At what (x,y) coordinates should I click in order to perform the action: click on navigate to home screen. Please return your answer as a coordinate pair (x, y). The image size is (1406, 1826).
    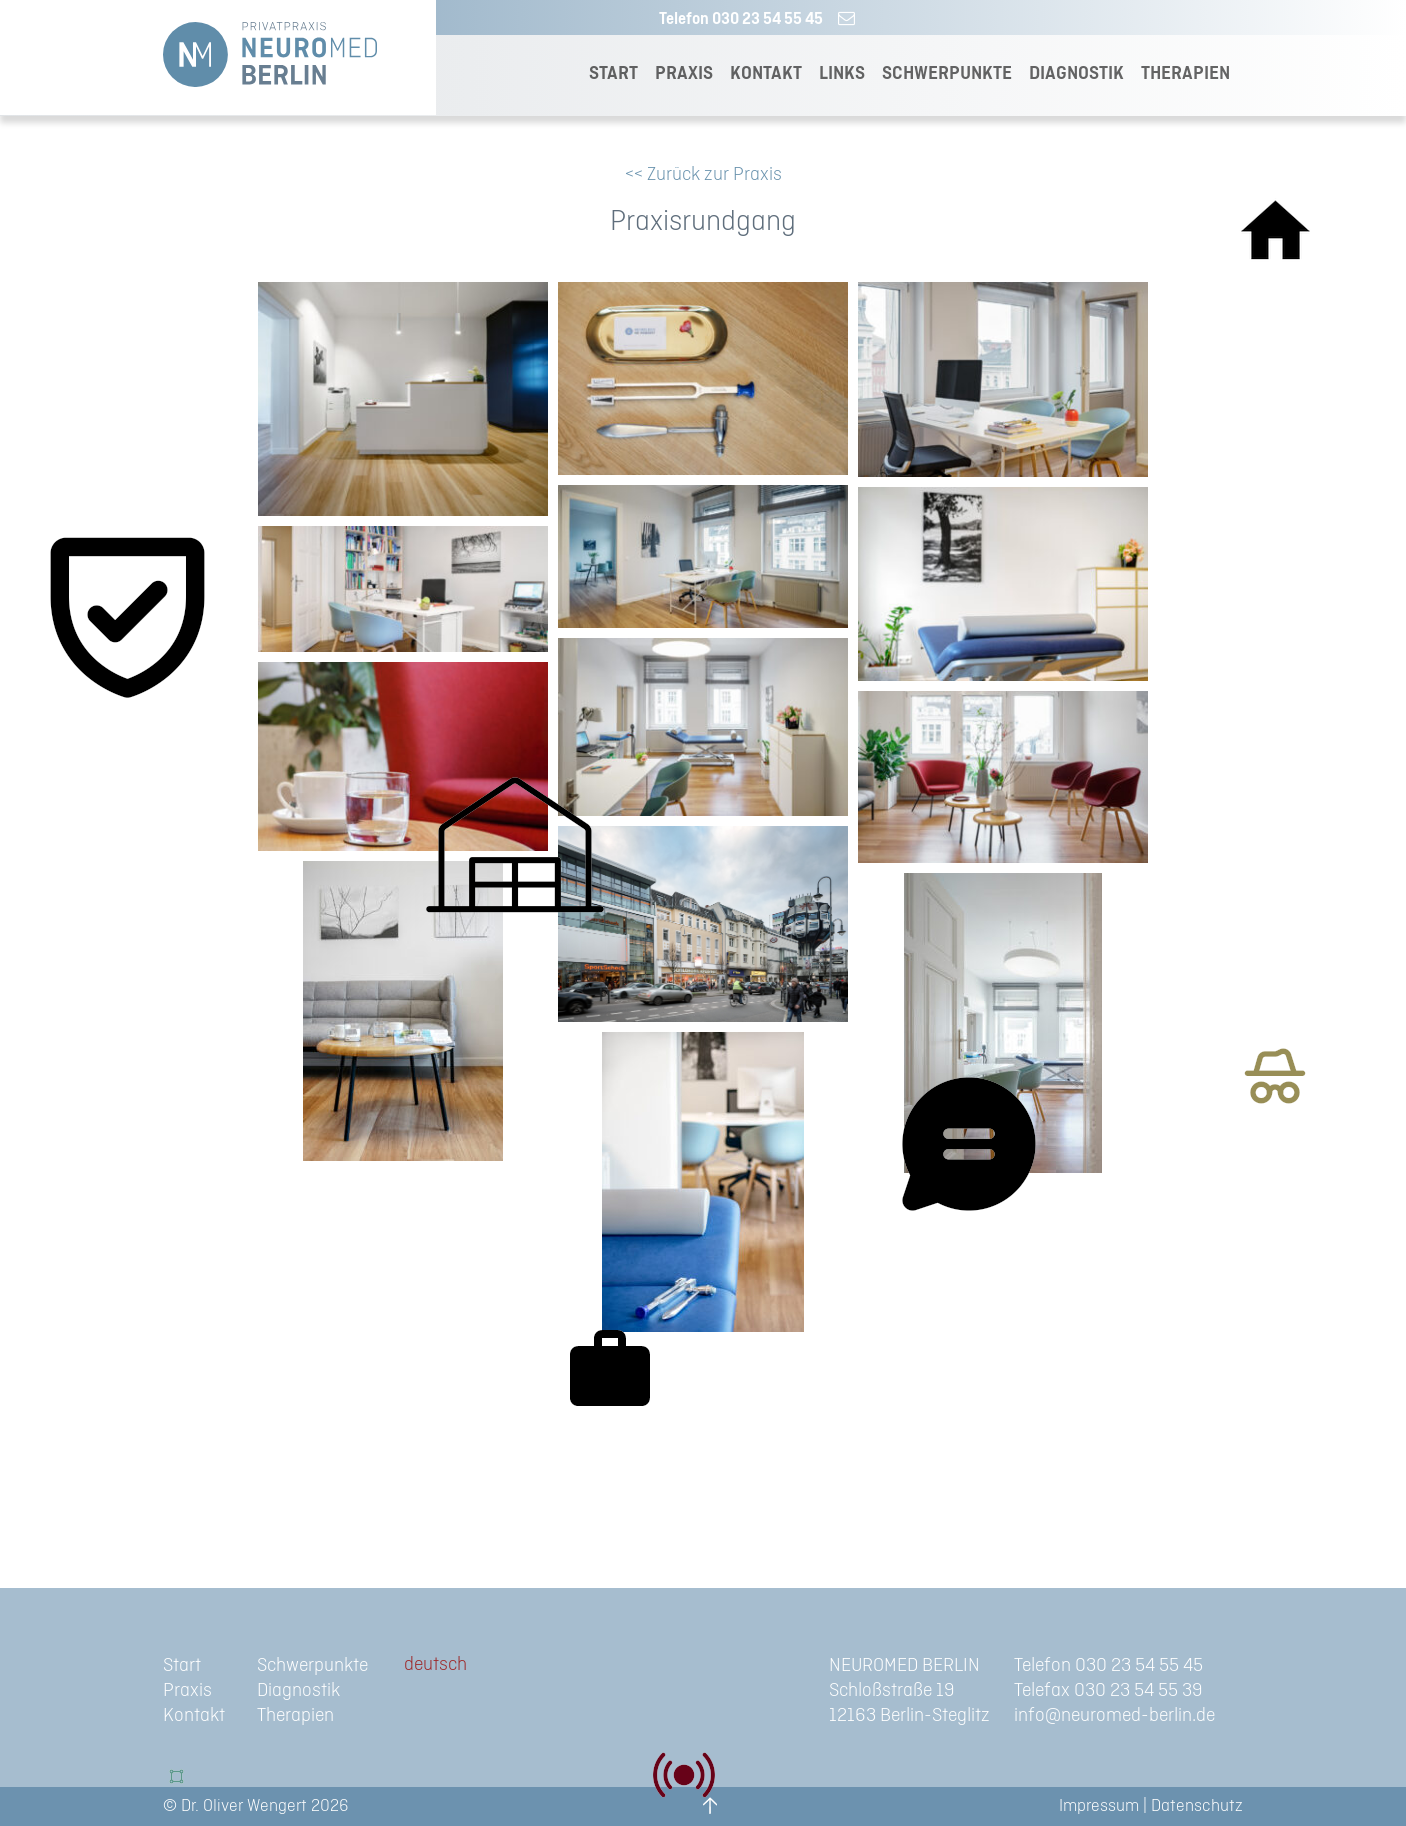
    Looking at the image, I should click on (1275, 231).